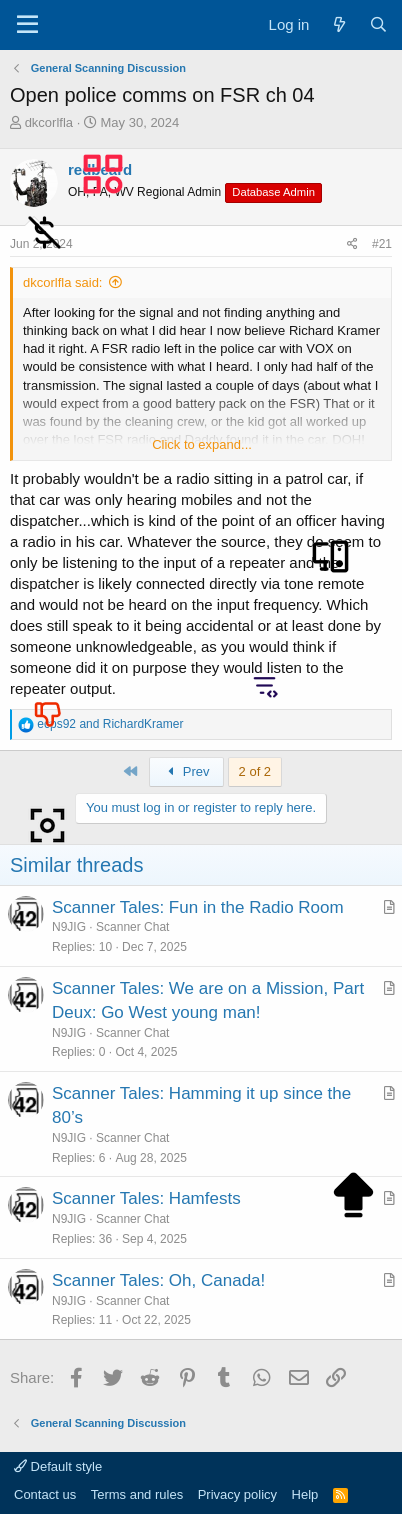 The width and height of the screenshot is (402, 1514). What do you see at coordinates (48, 714) in the screenshot?
I see `dislike or downvote content` at bounding box center [48, 714].